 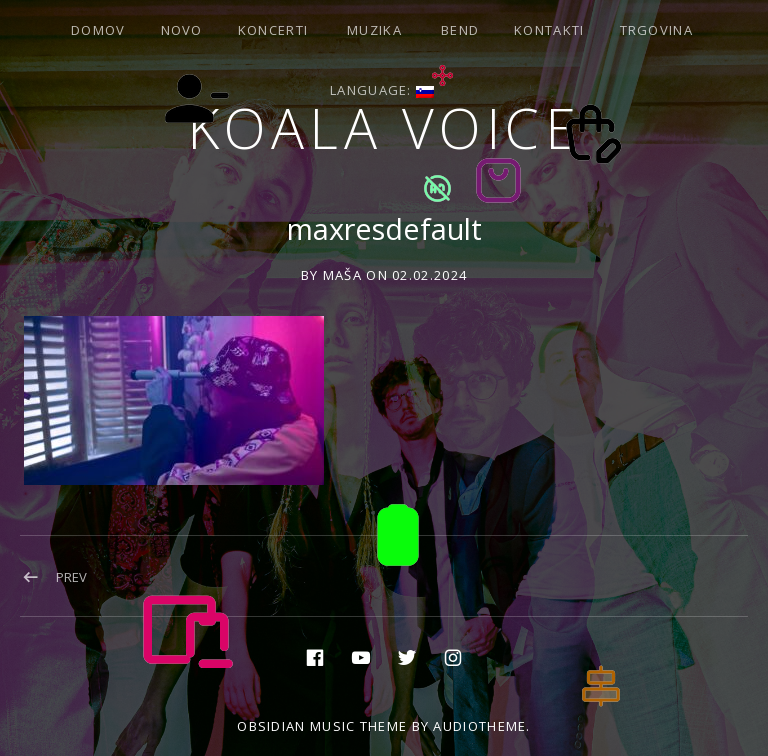 What do you see at coordinates (498, 180) in the screenshot?
I see `open huawei appgallery store` at bounding box center [498, 180].